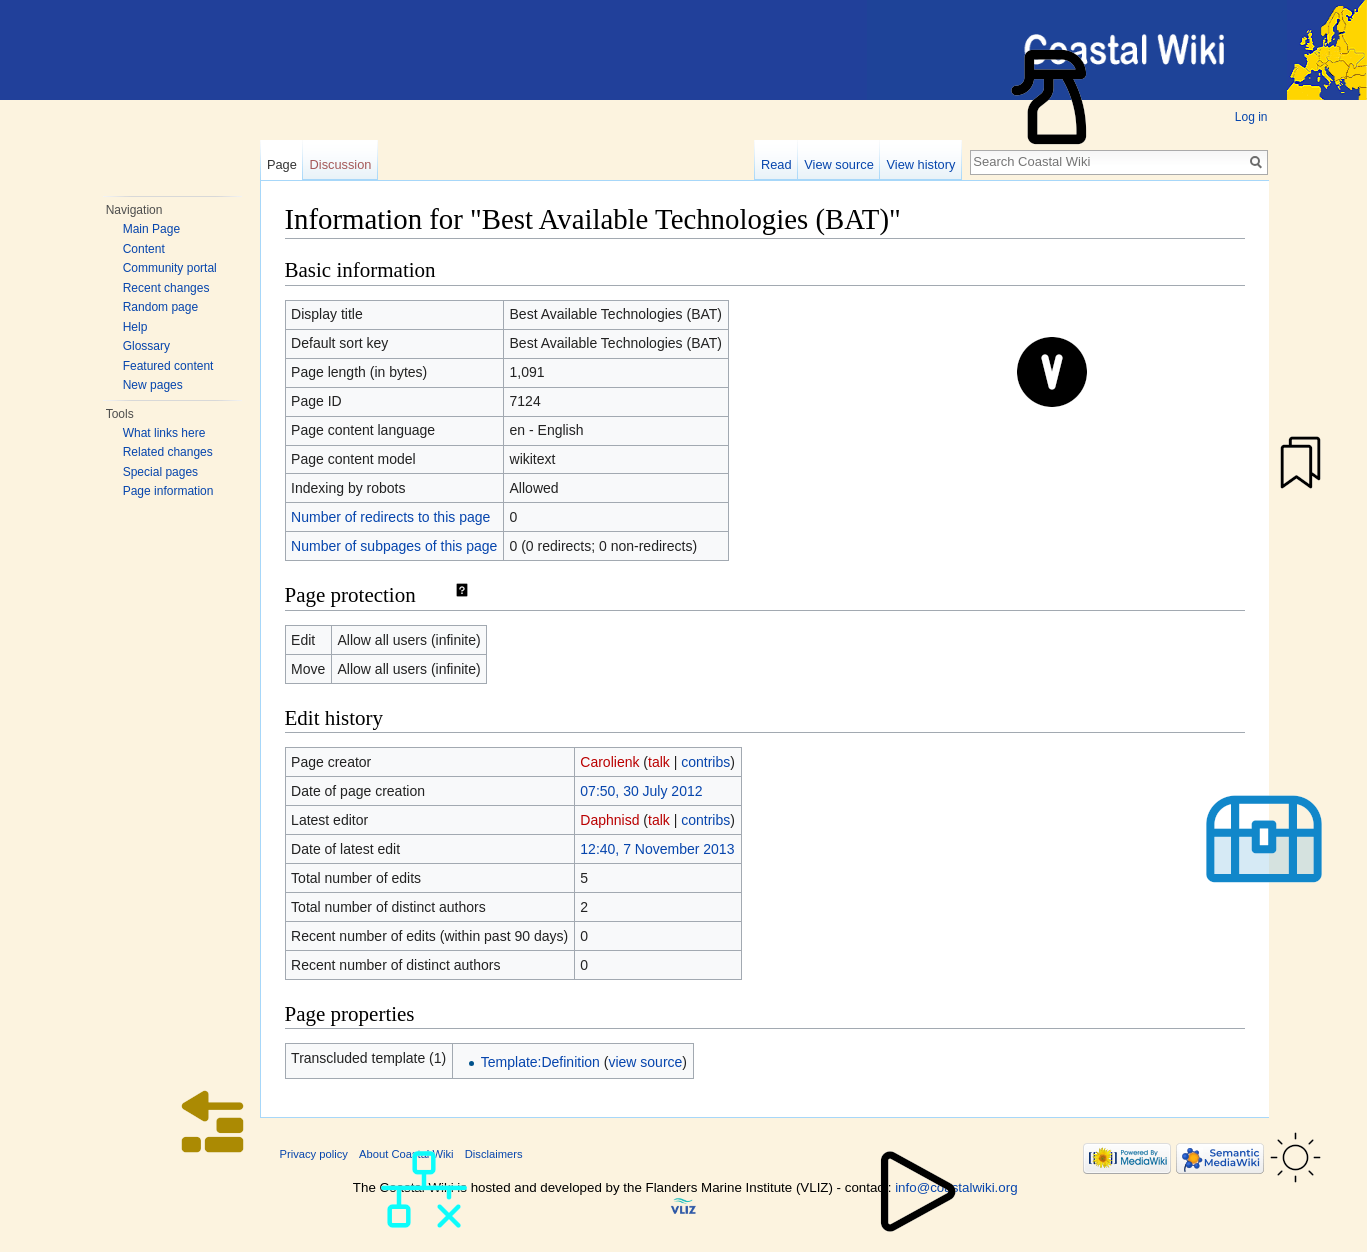  Describe the element at coordinates (212, 1121) in the screenshot. I see `access construction or building tools` at that location.